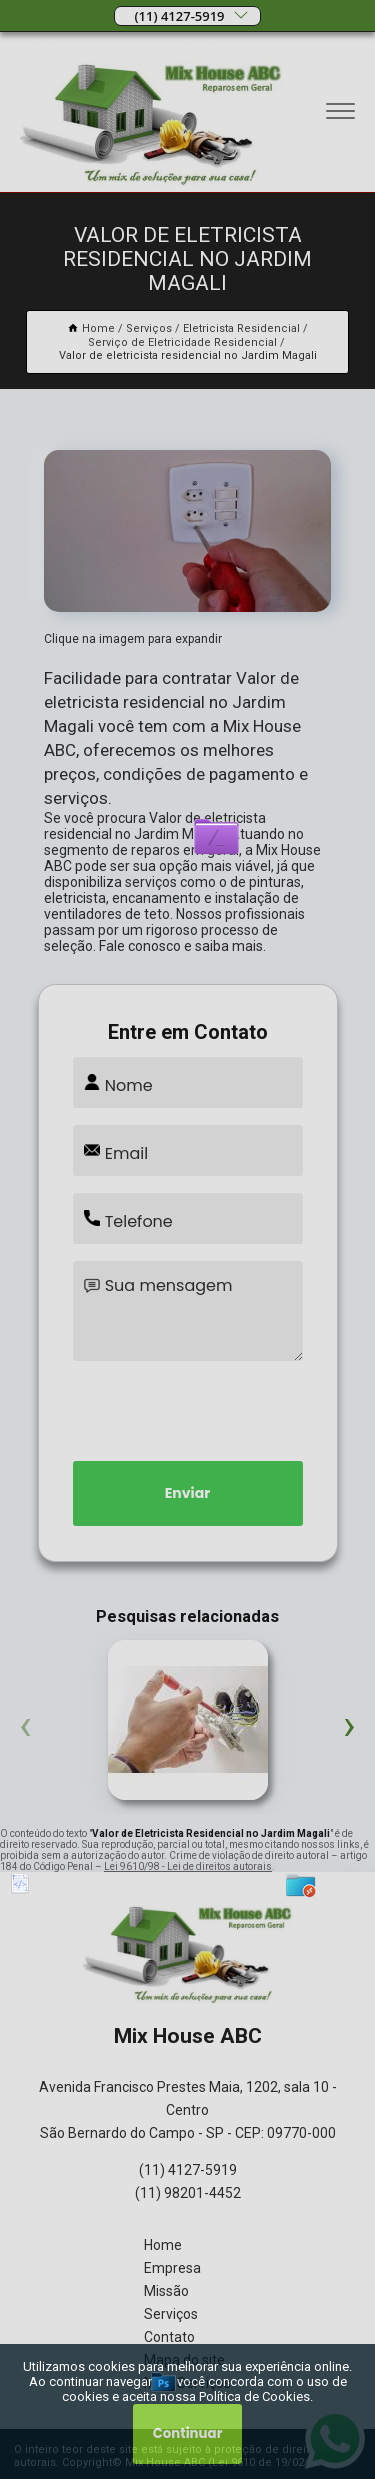 This screenshot has height=2479, width=375. Describe the element at coordinates (163, 2382) in the screenshot. I see `open folder containing adobe photoshop files` at that location.